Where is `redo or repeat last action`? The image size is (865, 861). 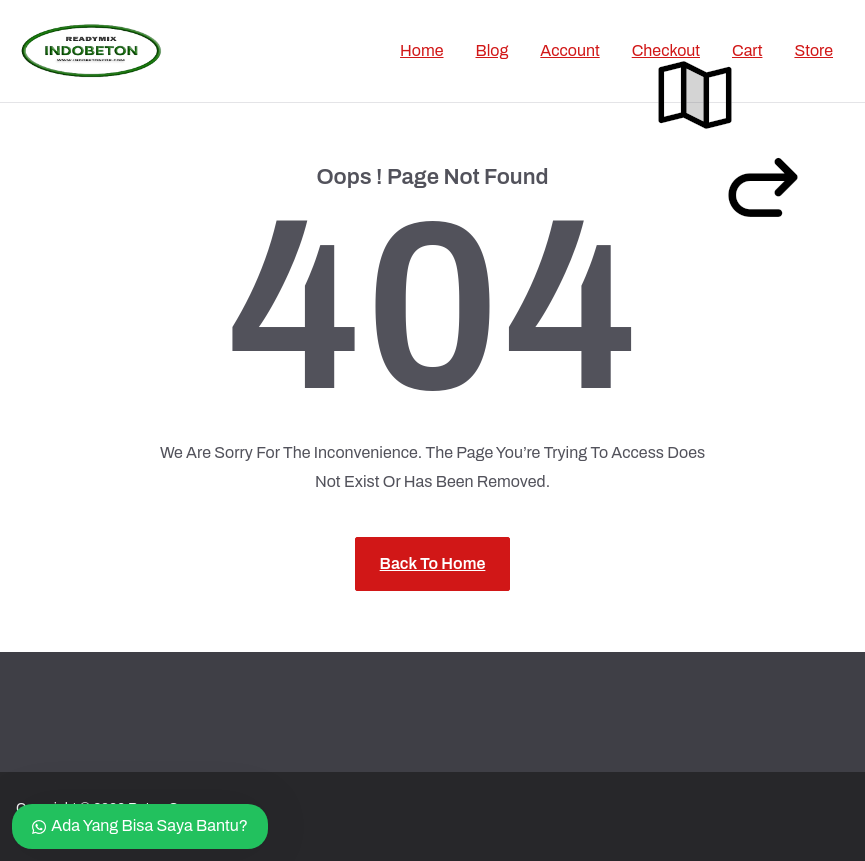 redo or repeat last action is located at coordinates (763, 190).